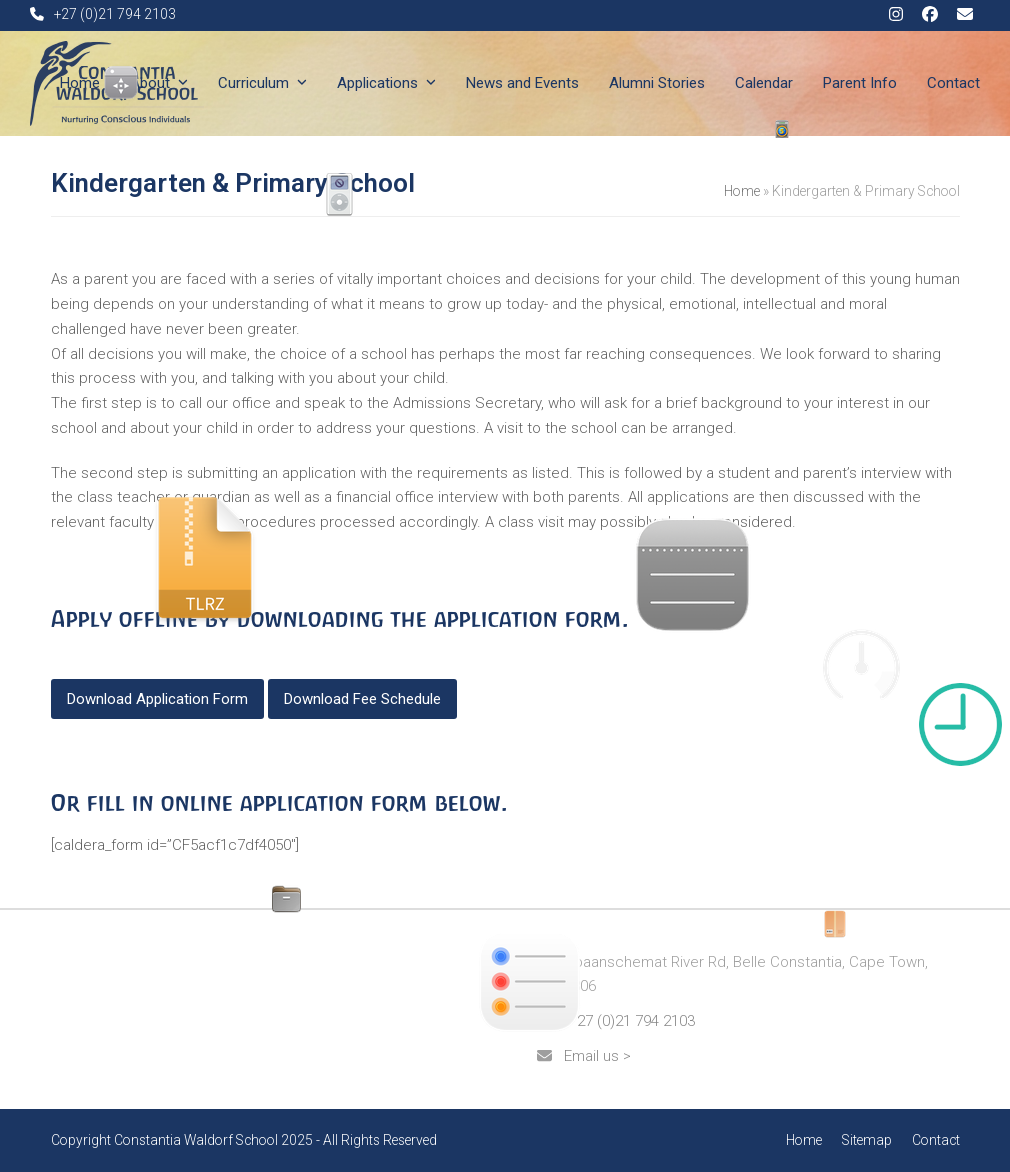 Image resolution: width=1010 pixels, height=1172 pixels. Describe the element at coordinates (782, 129) in the screenshot. I see `RAID 5 storage configuration status` at that location.